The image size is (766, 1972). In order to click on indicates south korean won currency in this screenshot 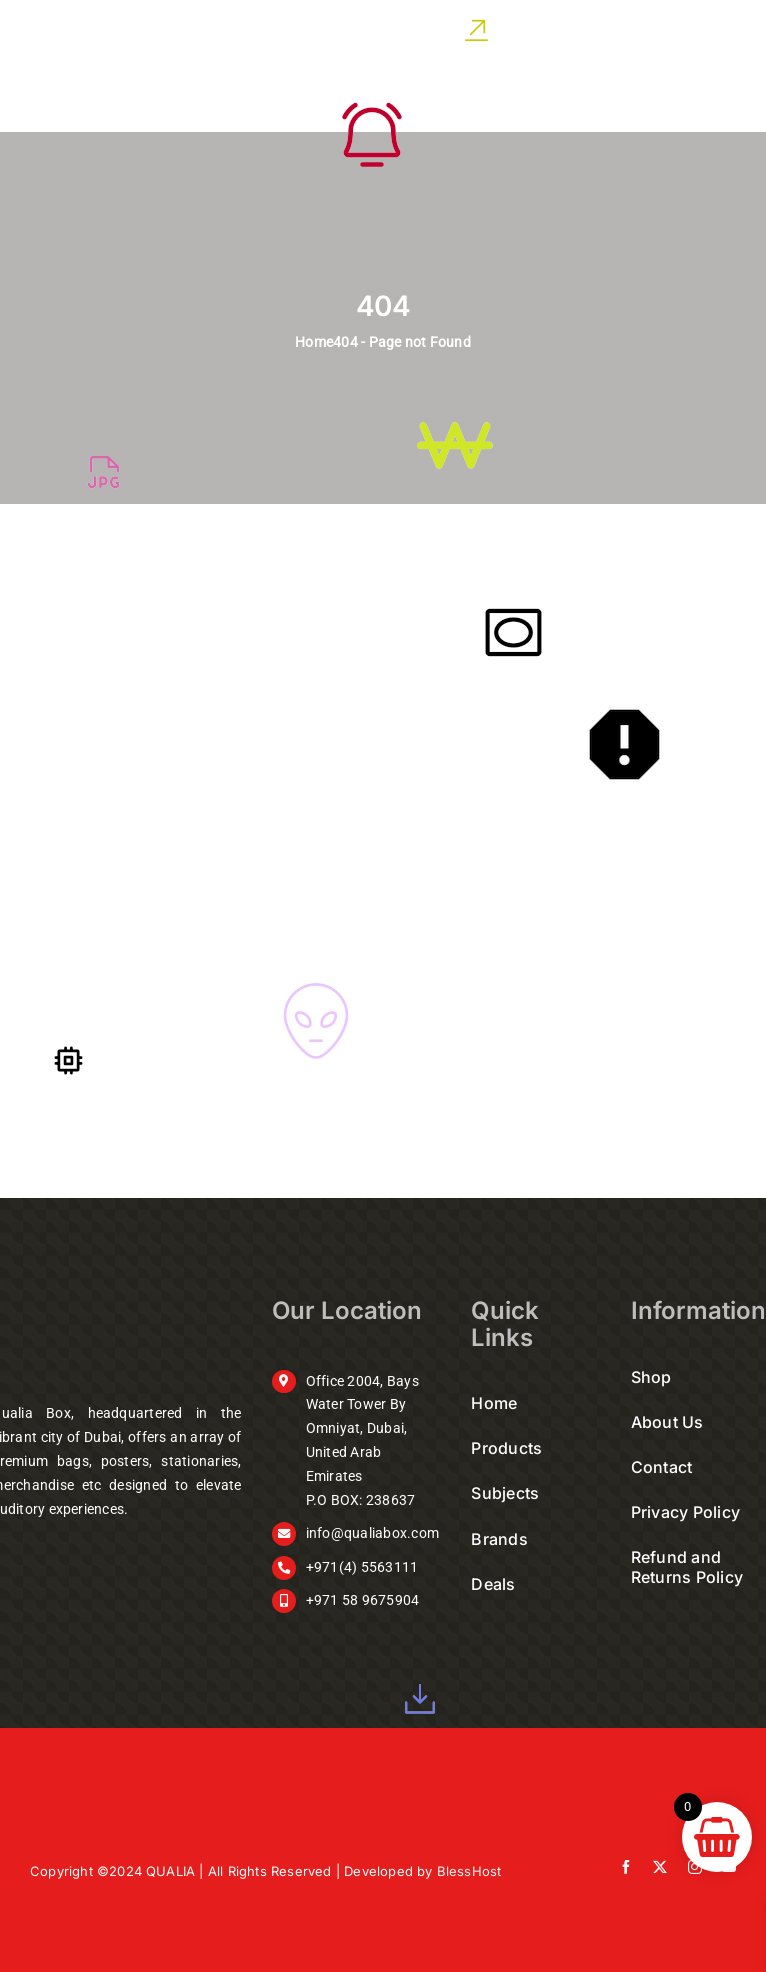, I will do `click(455, 443)`.